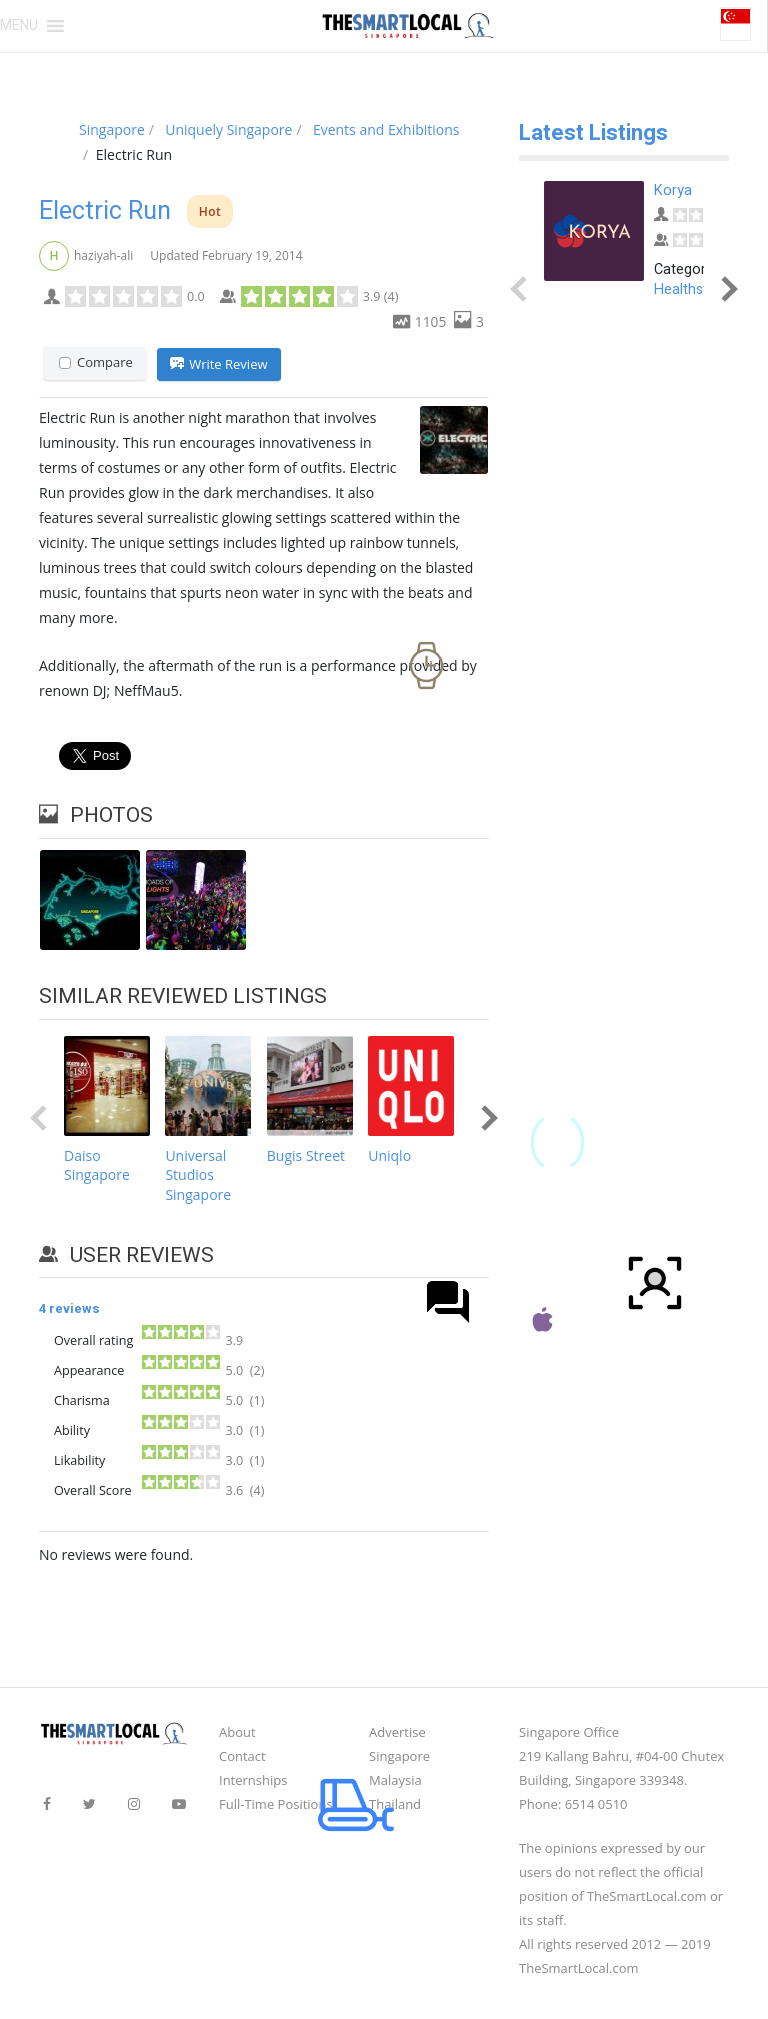  What do you see at coordinates (557, 1142) in the screenshot?
I see `insert parentheses in text or code` at bounding box center [557, 1142].